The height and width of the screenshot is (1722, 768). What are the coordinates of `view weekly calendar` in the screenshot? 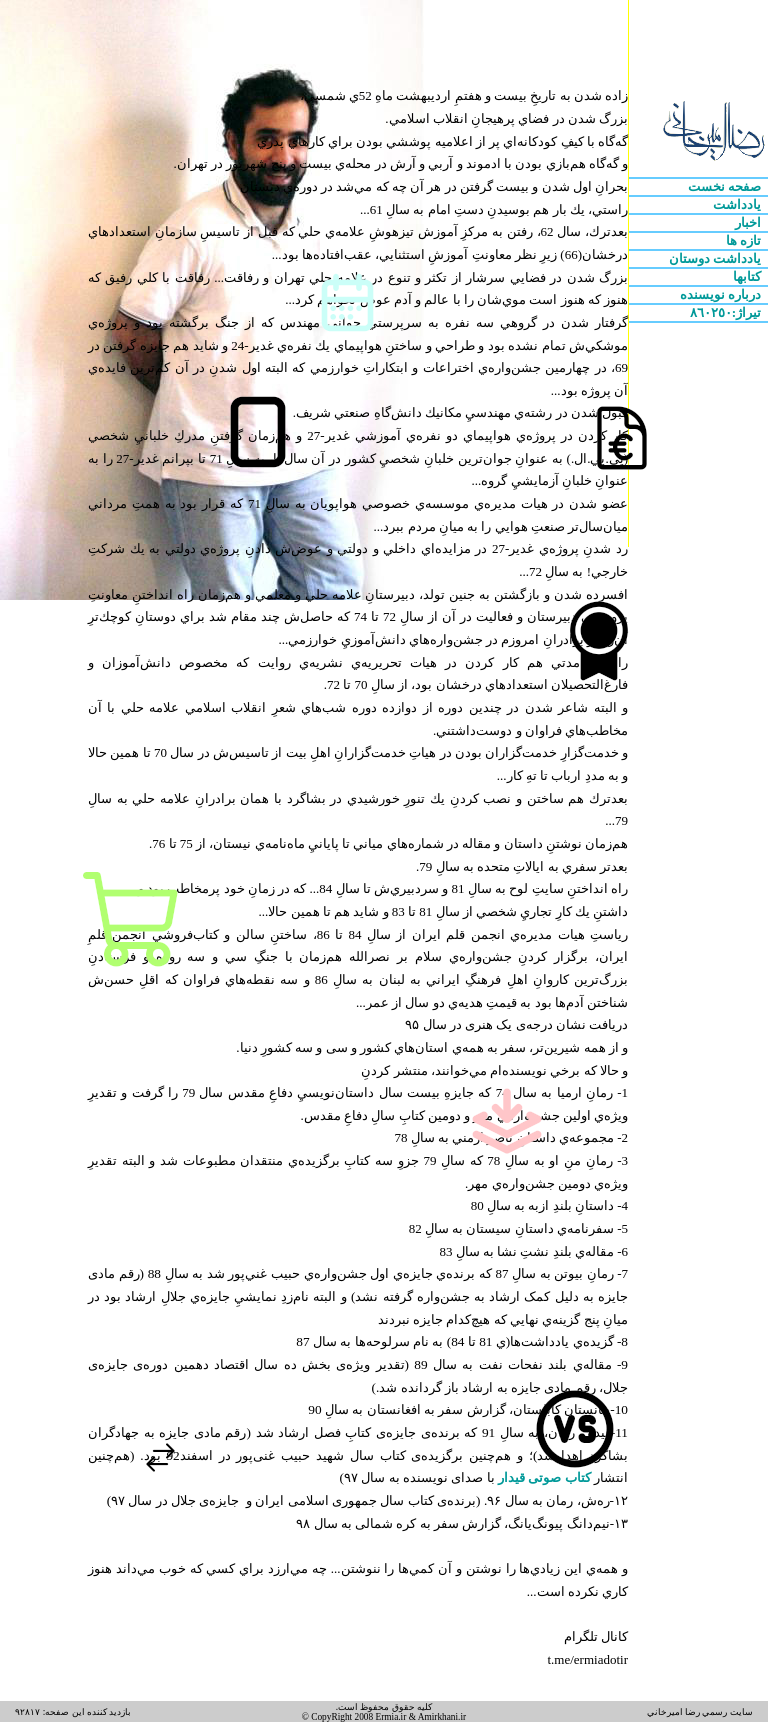 It's located at (347, 302).